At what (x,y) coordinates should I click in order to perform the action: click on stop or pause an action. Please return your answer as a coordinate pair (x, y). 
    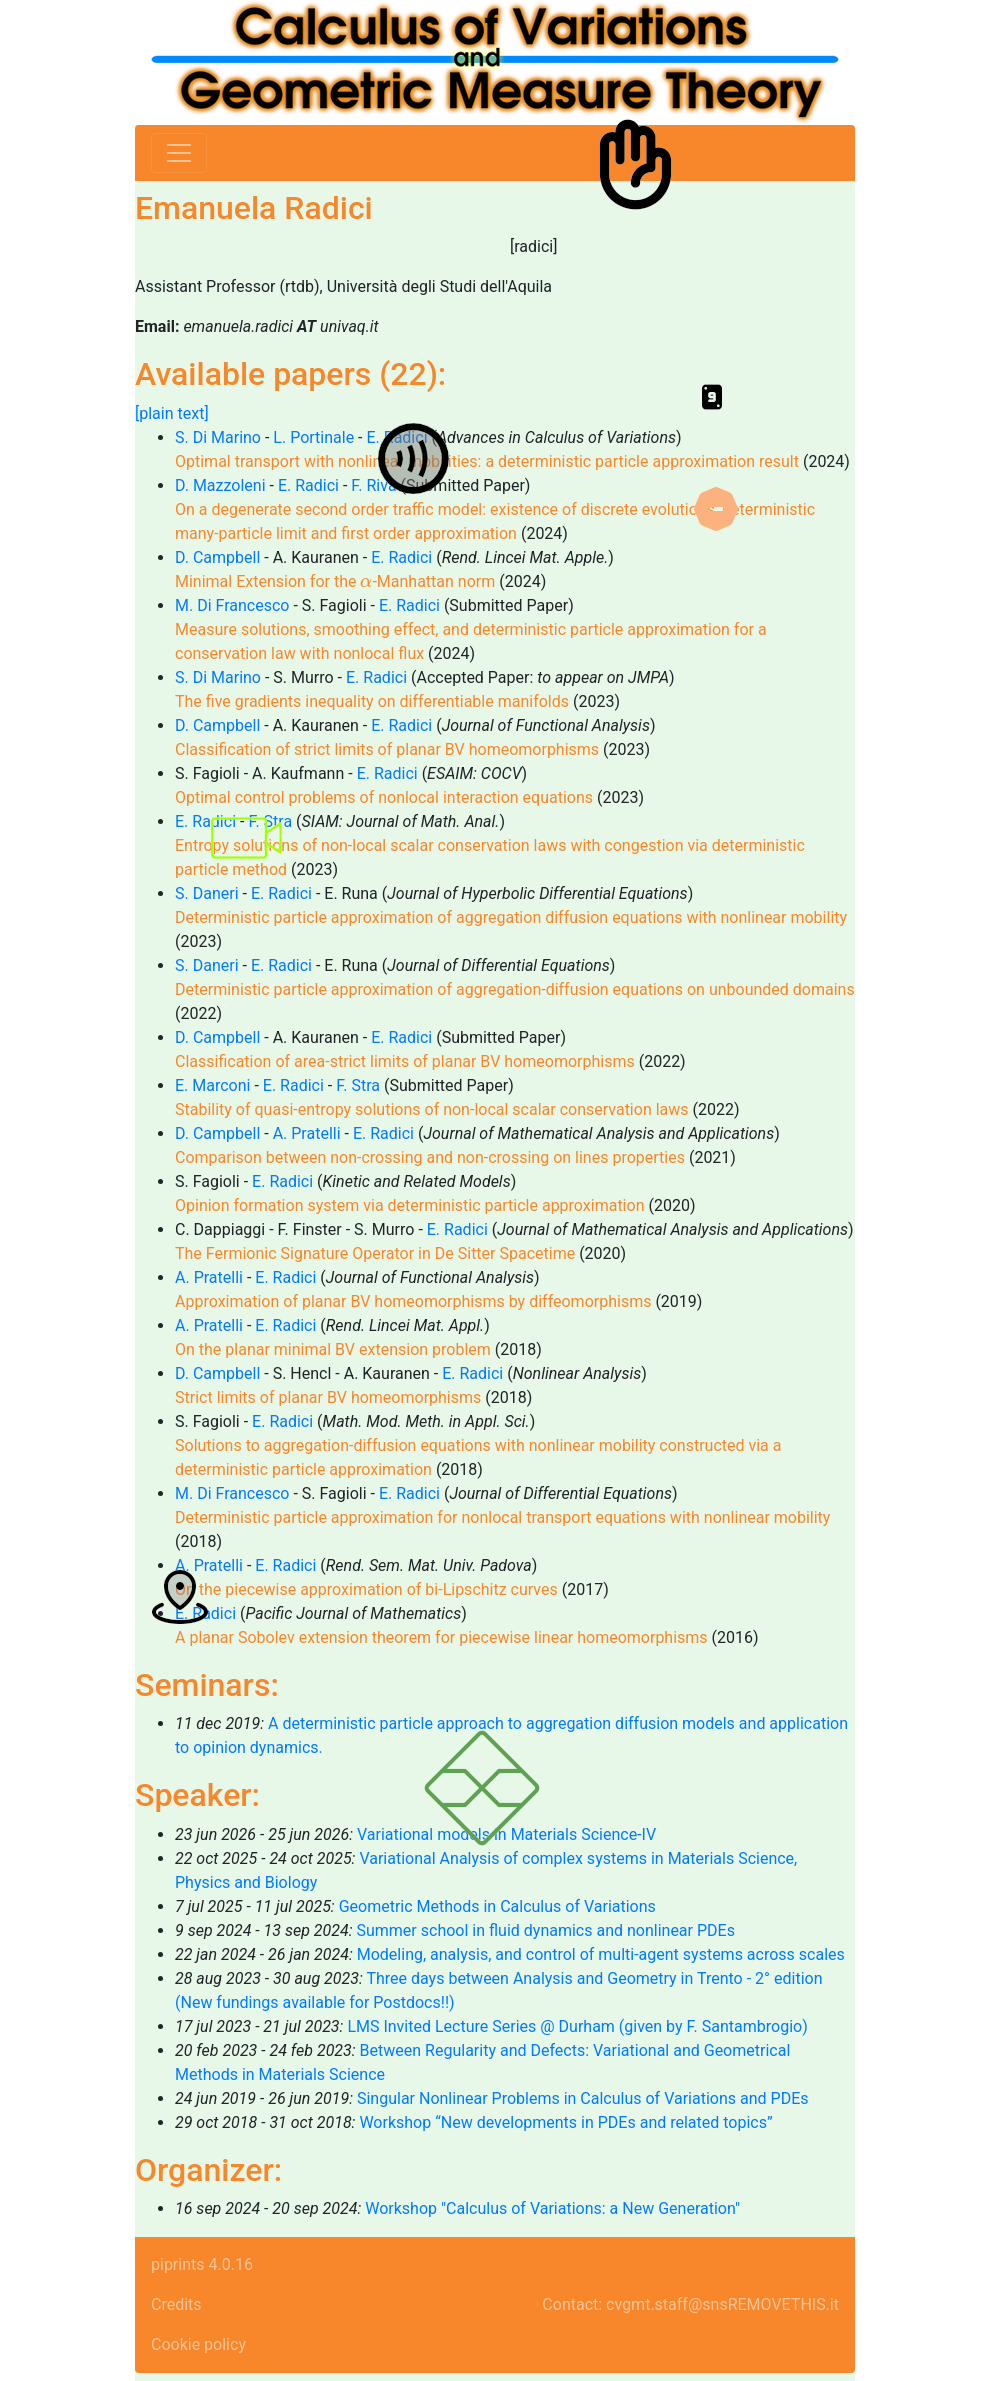
    Looking at the image, I should click on (635, 164).